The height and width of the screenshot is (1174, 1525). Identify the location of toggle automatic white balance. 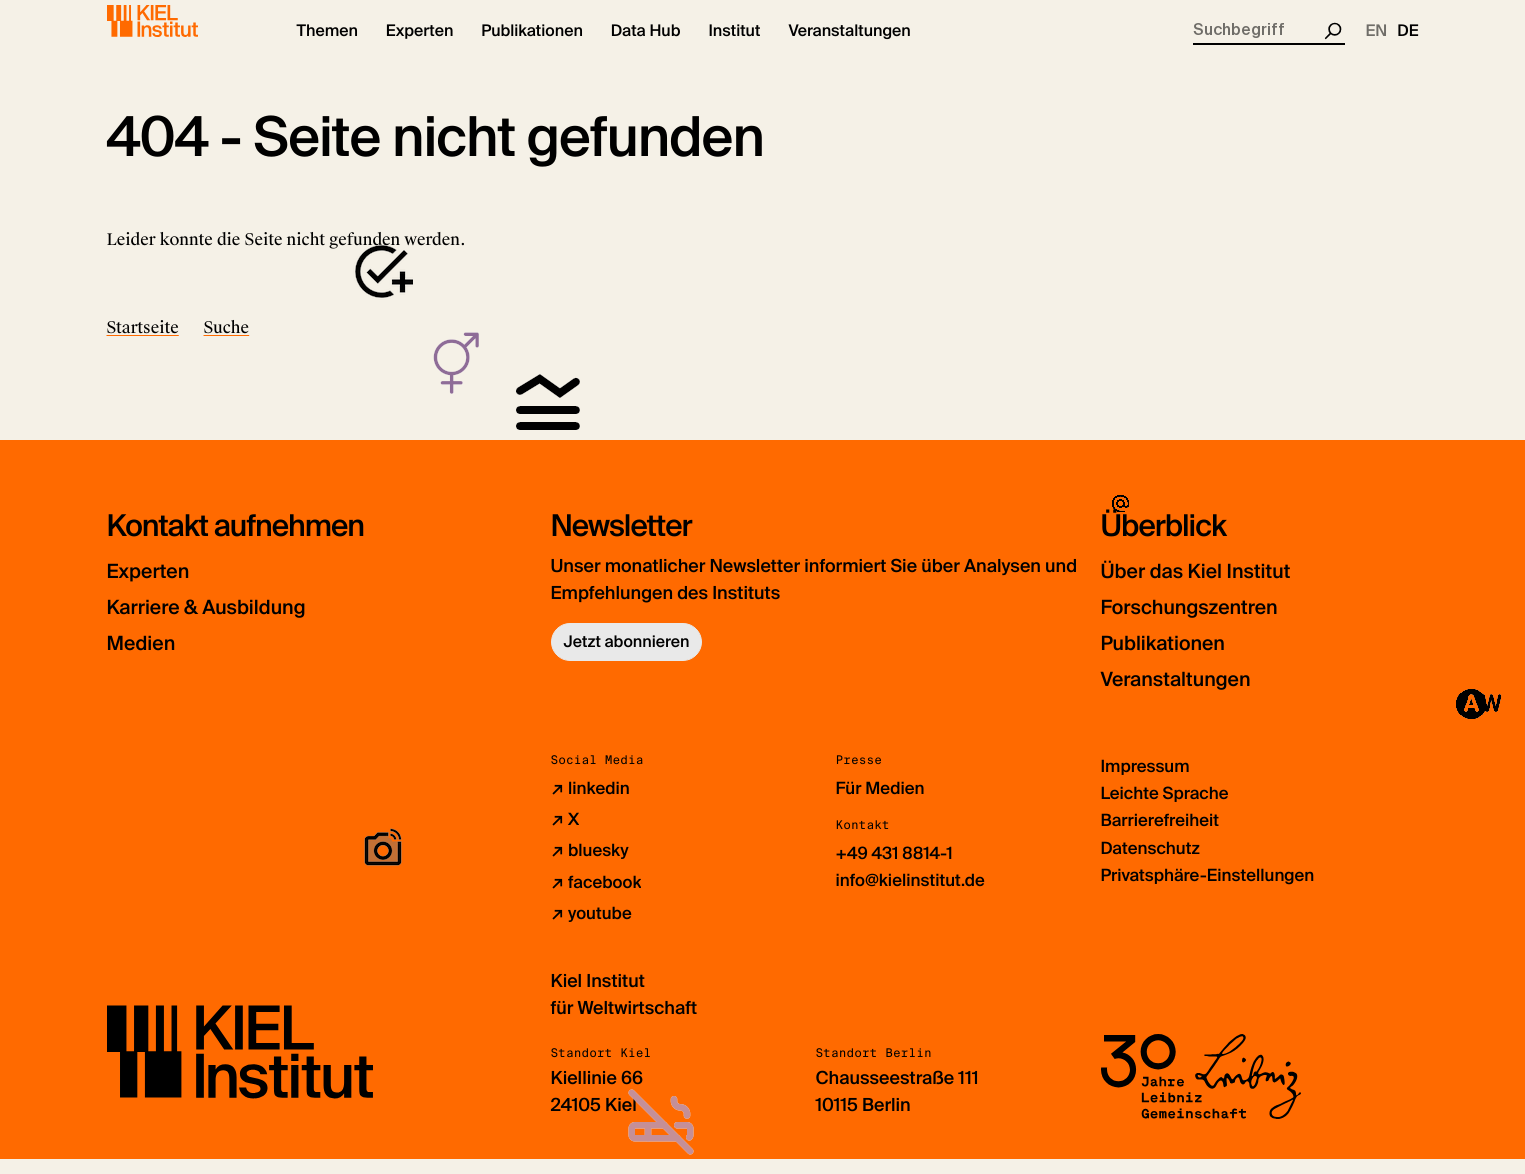
(1479, 704).